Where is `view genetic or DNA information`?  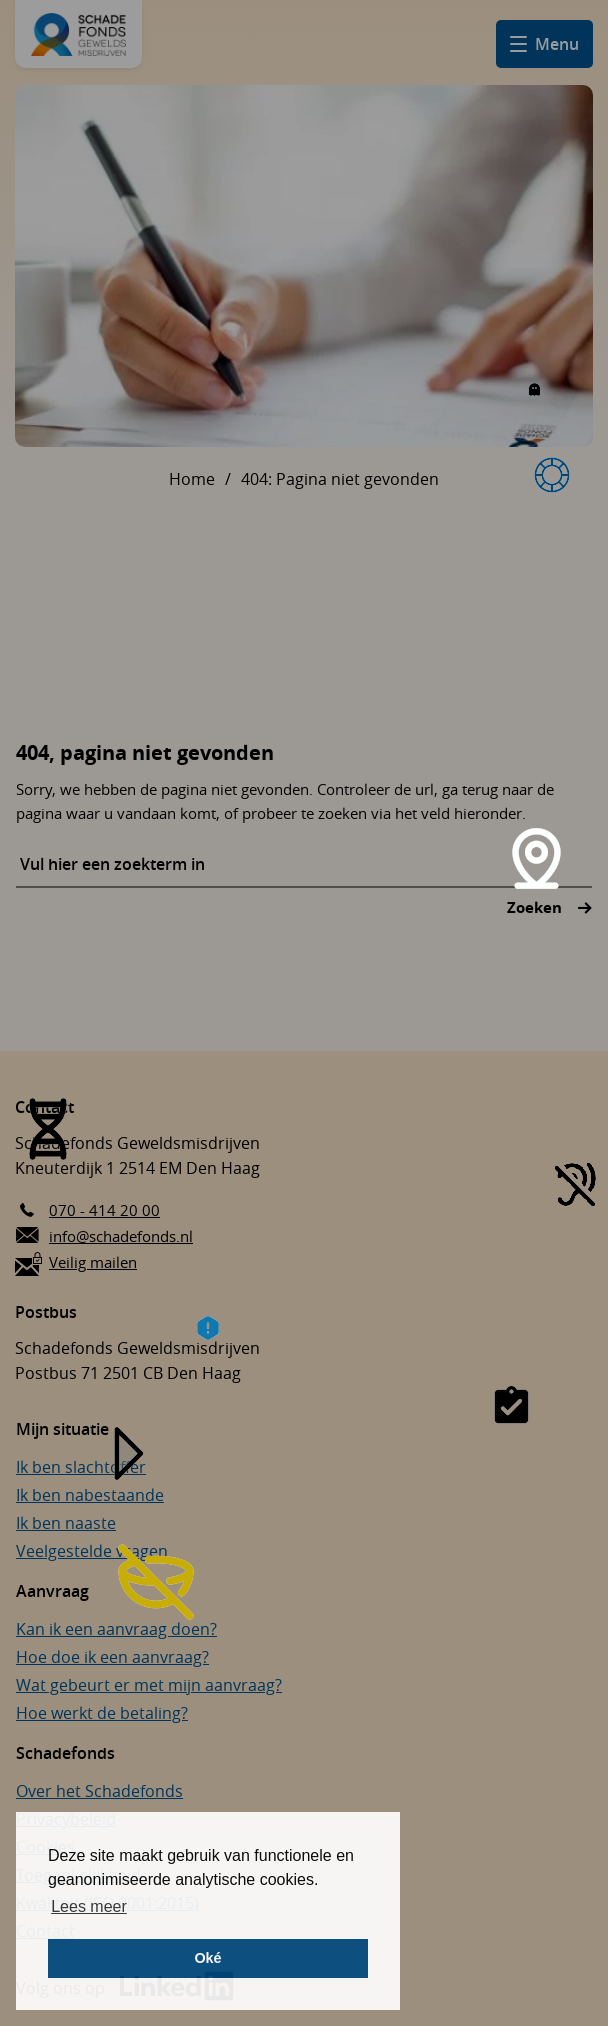 view genetic or DNA information is located at coordinates (48, 1129).